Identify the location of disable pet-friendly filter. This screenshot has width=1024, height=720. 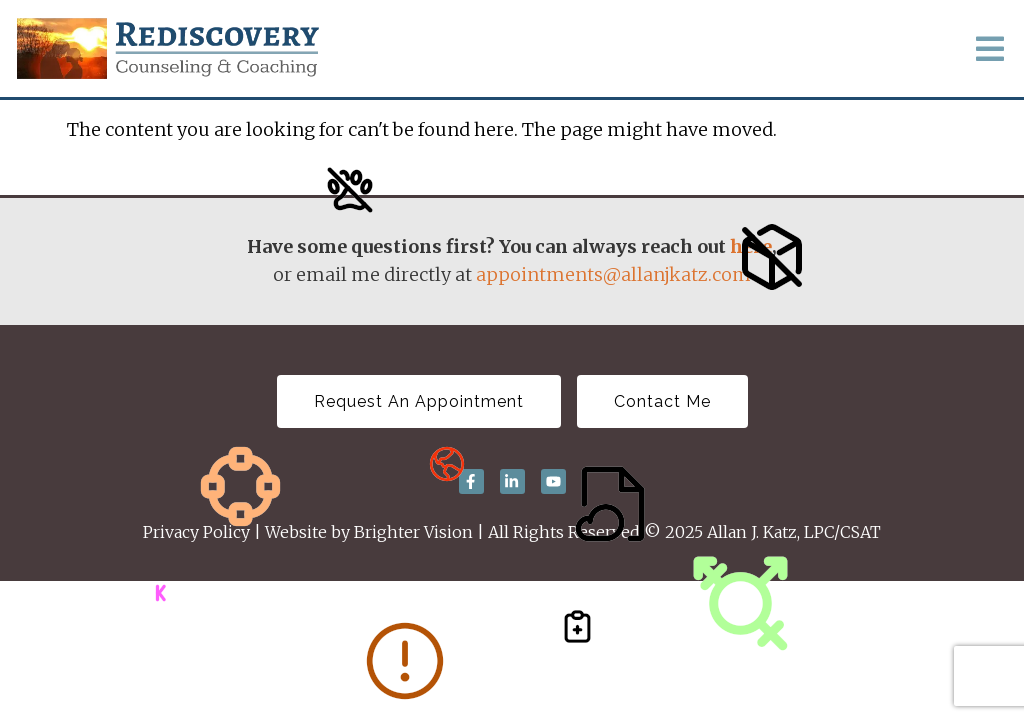
(350, 190).